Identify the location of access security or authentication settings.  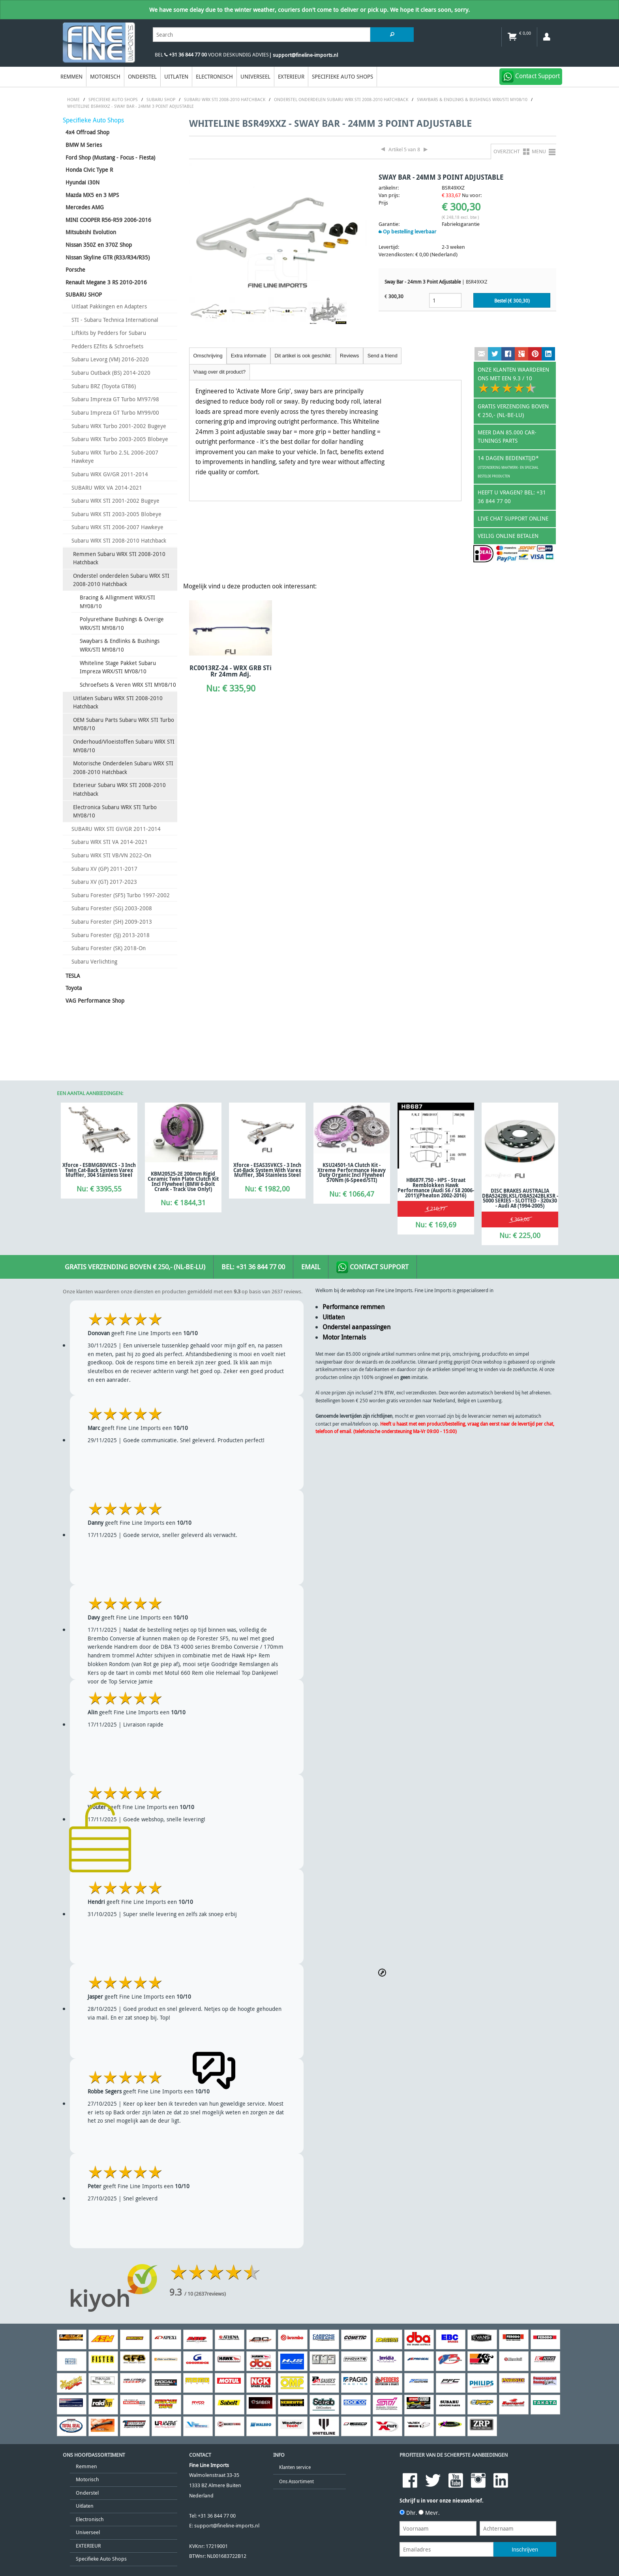
(382, 1973).